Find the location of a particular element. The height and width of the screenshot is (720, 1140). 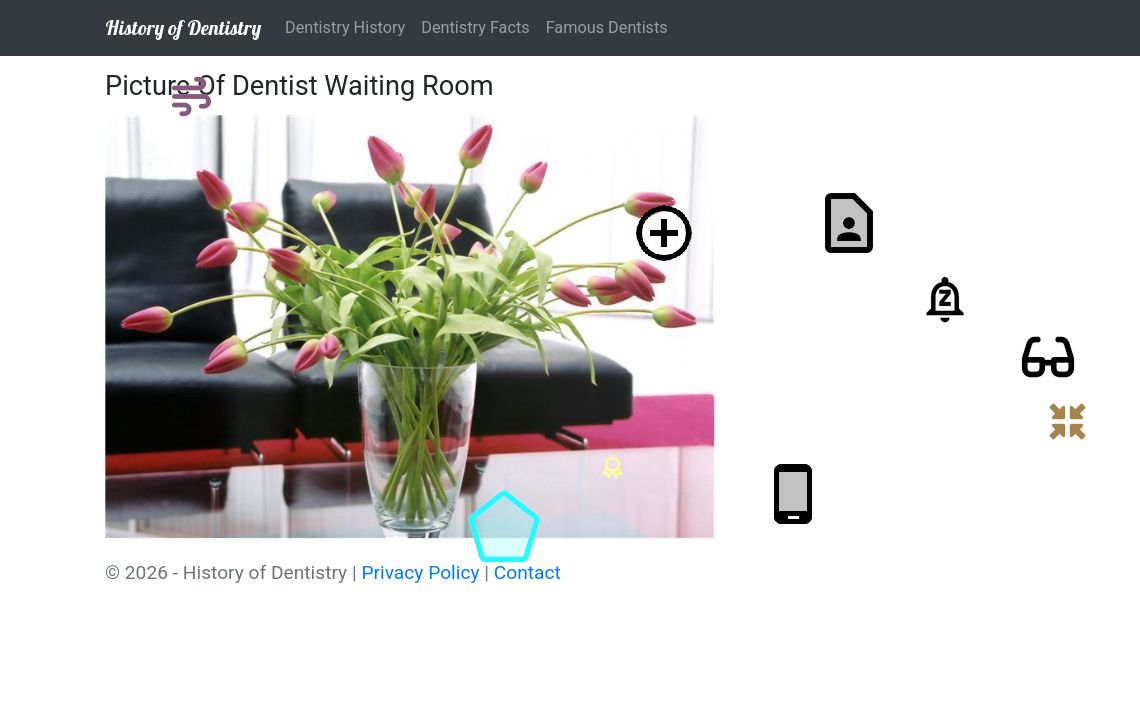

minimize window to taskbar is located at coordinates (1067, 421).